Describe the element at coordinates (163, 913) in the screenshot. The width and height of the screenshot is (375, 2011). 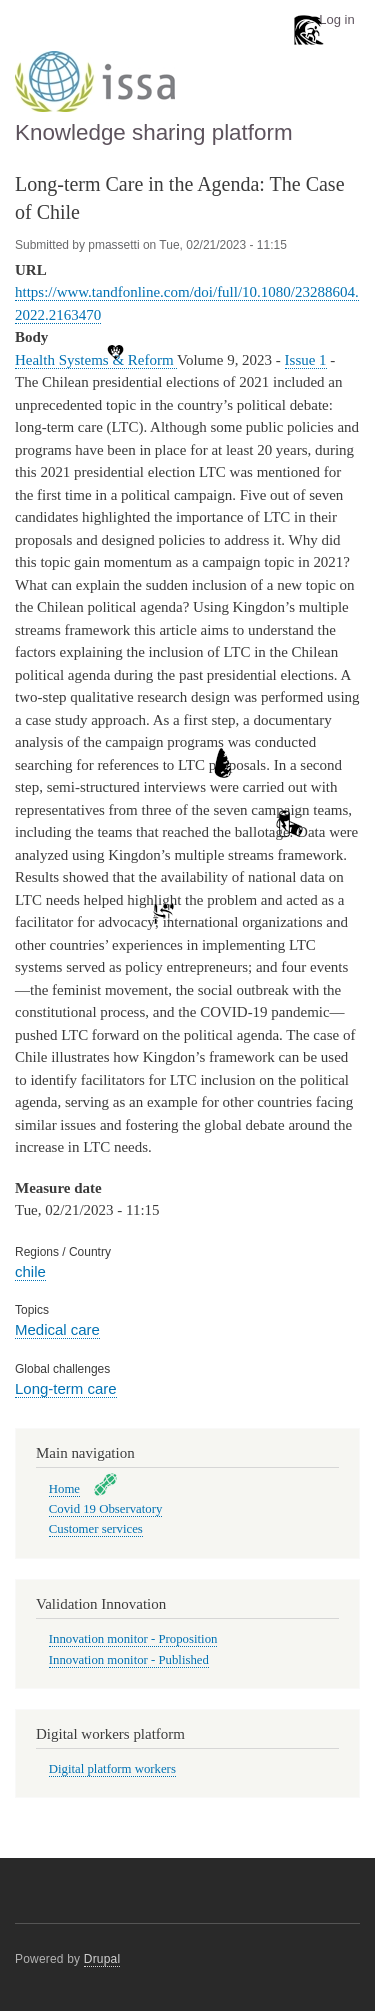
I see `switch between equipped weapons` at that location.